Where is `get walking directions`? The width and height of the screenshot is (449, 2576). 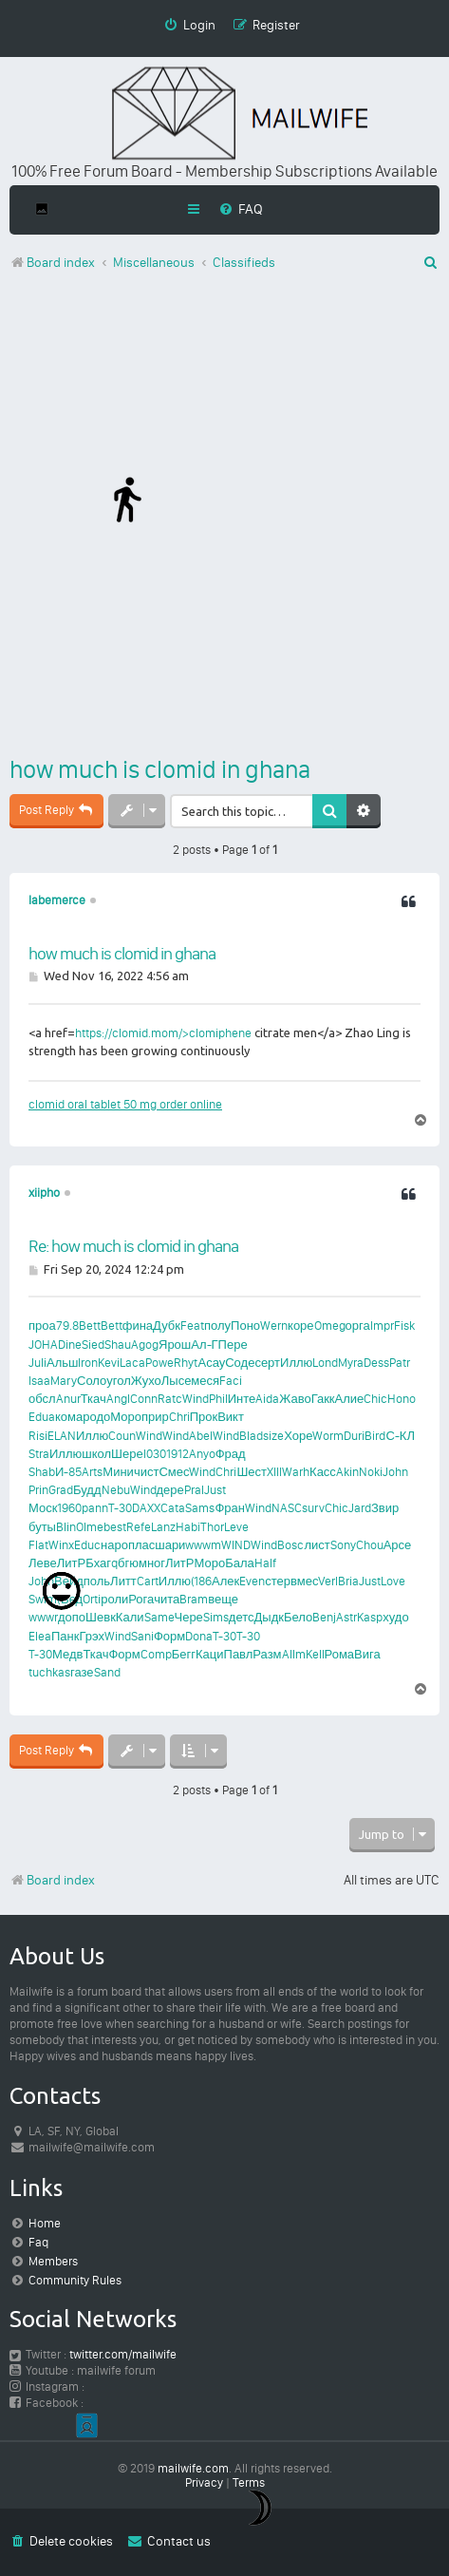
get walking directions is located at coordinates (126, 499).